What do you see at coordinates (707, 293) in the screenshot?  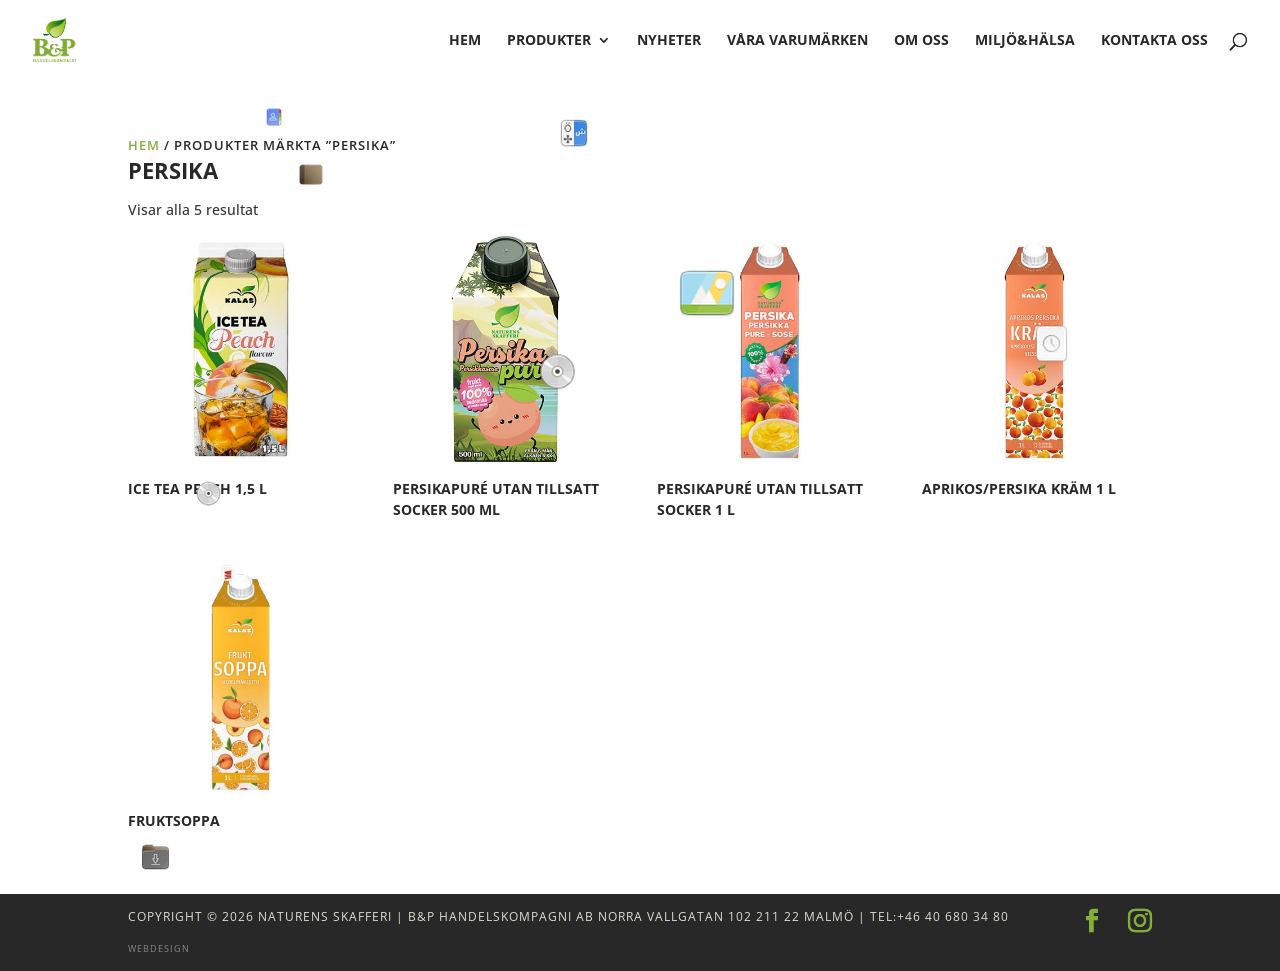 I see `open graphics or image editing applications` at bounding box center [707, 293].